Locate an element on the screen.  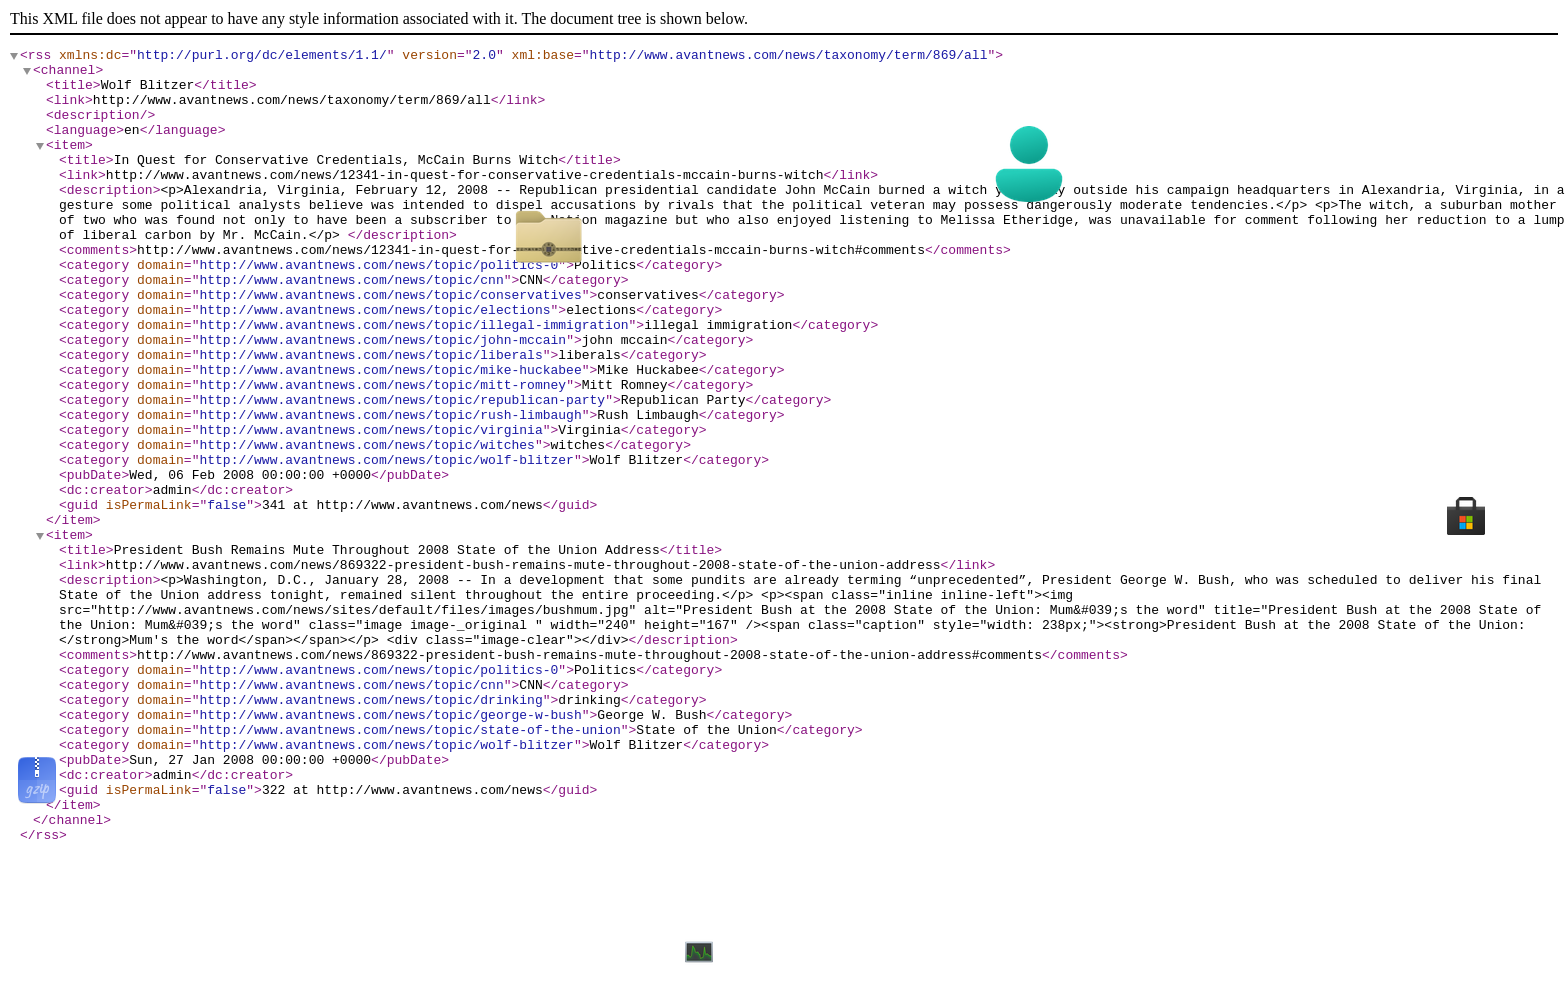
open the Microsoft Store app is located at coordinates (1466, 516).